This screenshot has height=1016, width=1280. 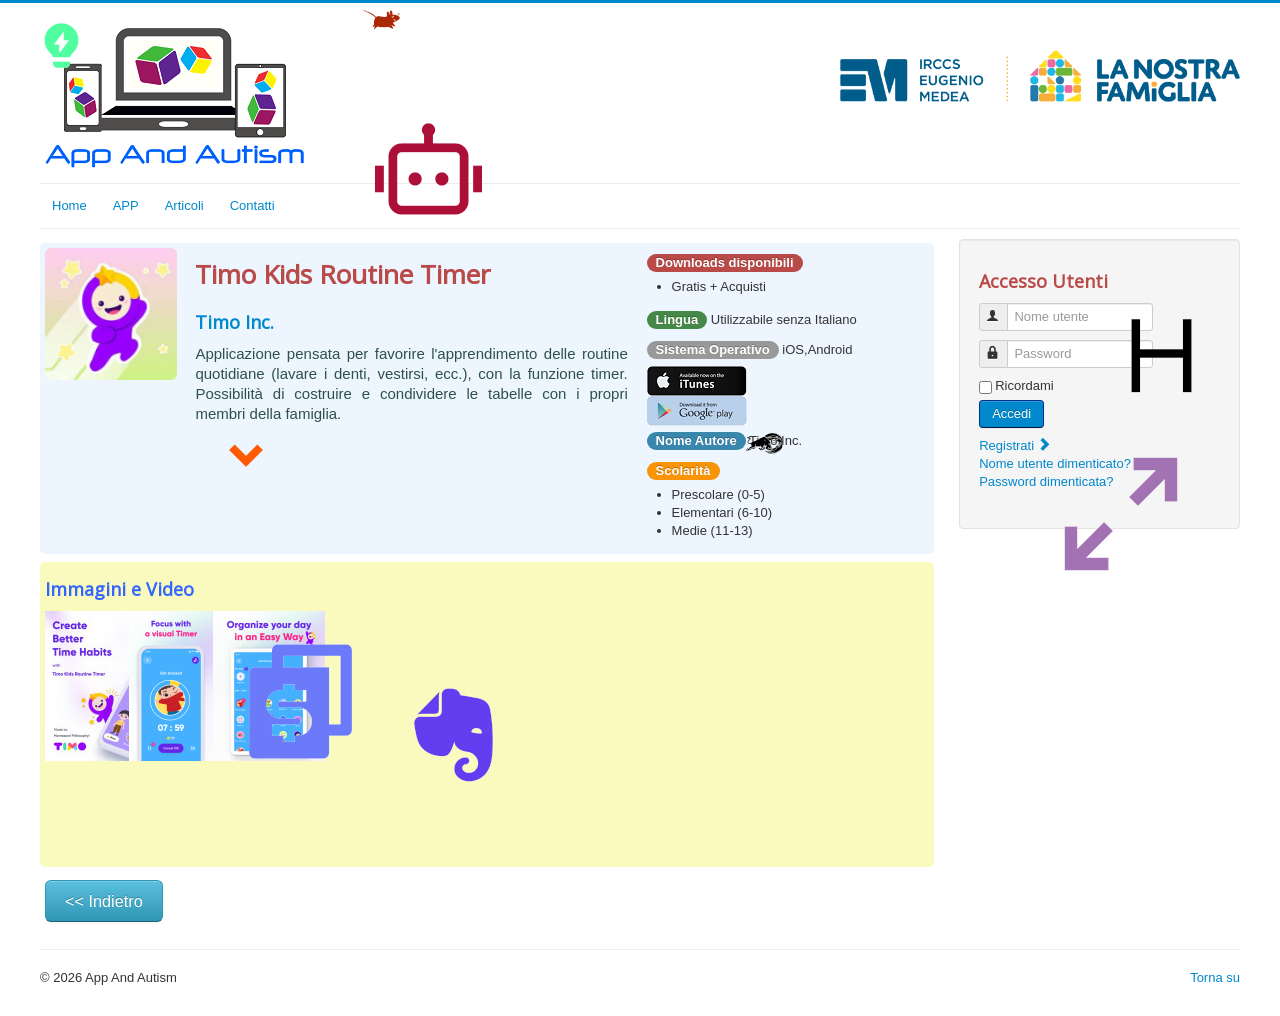 What do you see at coordinates (428, 174) in the screenshot?
I see `access AI or chatbot features` at bounding box center [428, 174].